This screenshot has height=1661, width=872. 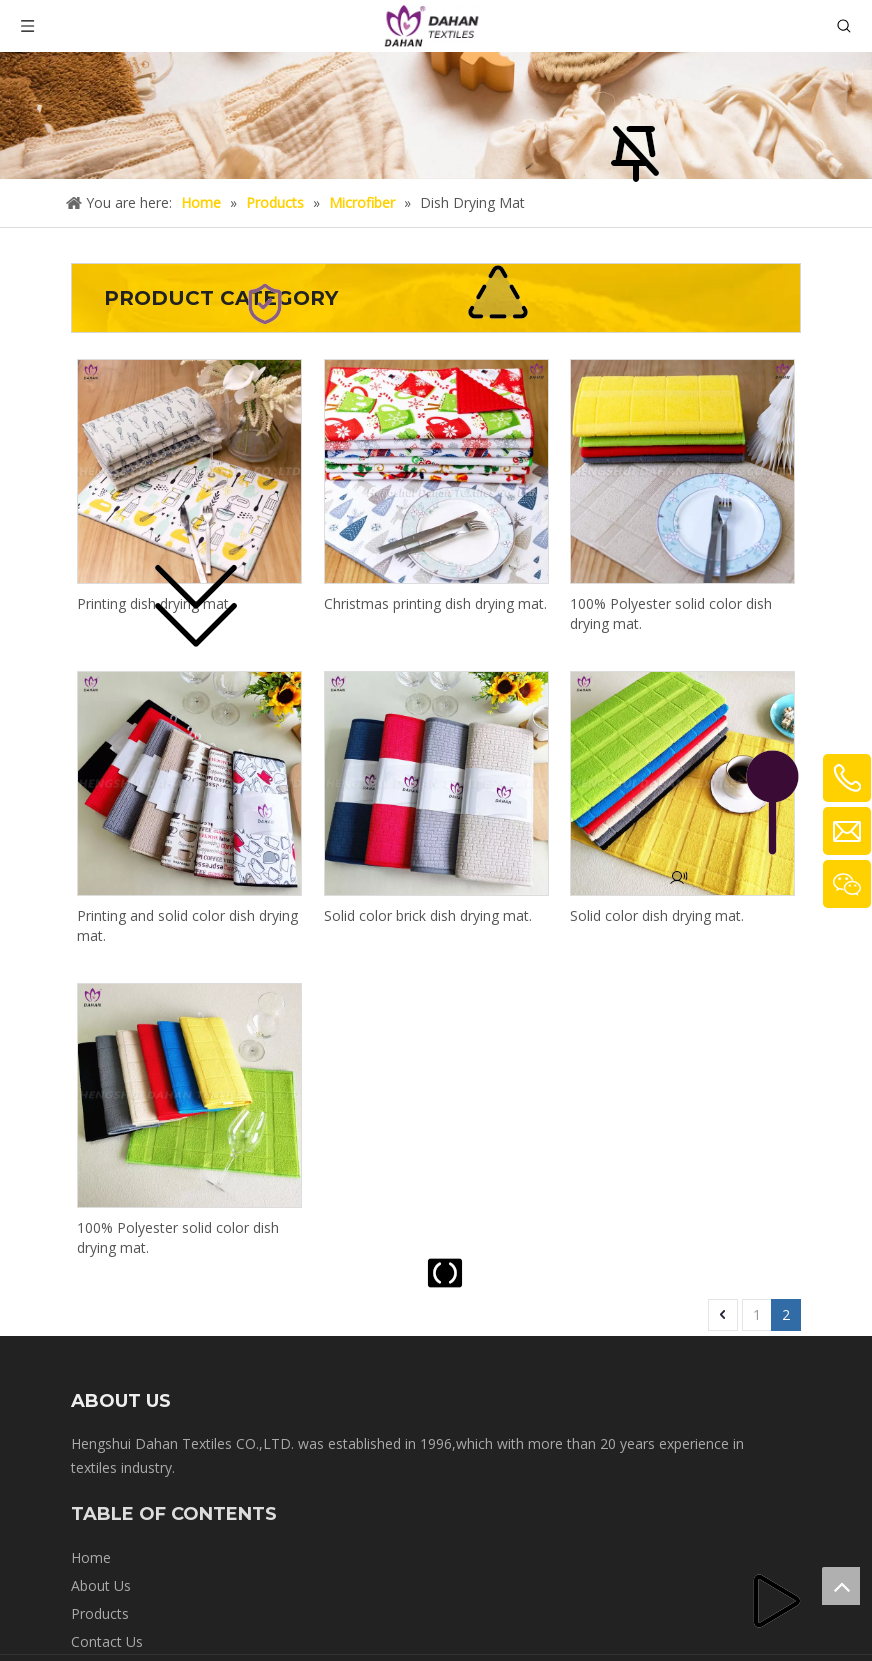 I want to click on user is speaking or broadcasting audio, so click(x=678, y=877).